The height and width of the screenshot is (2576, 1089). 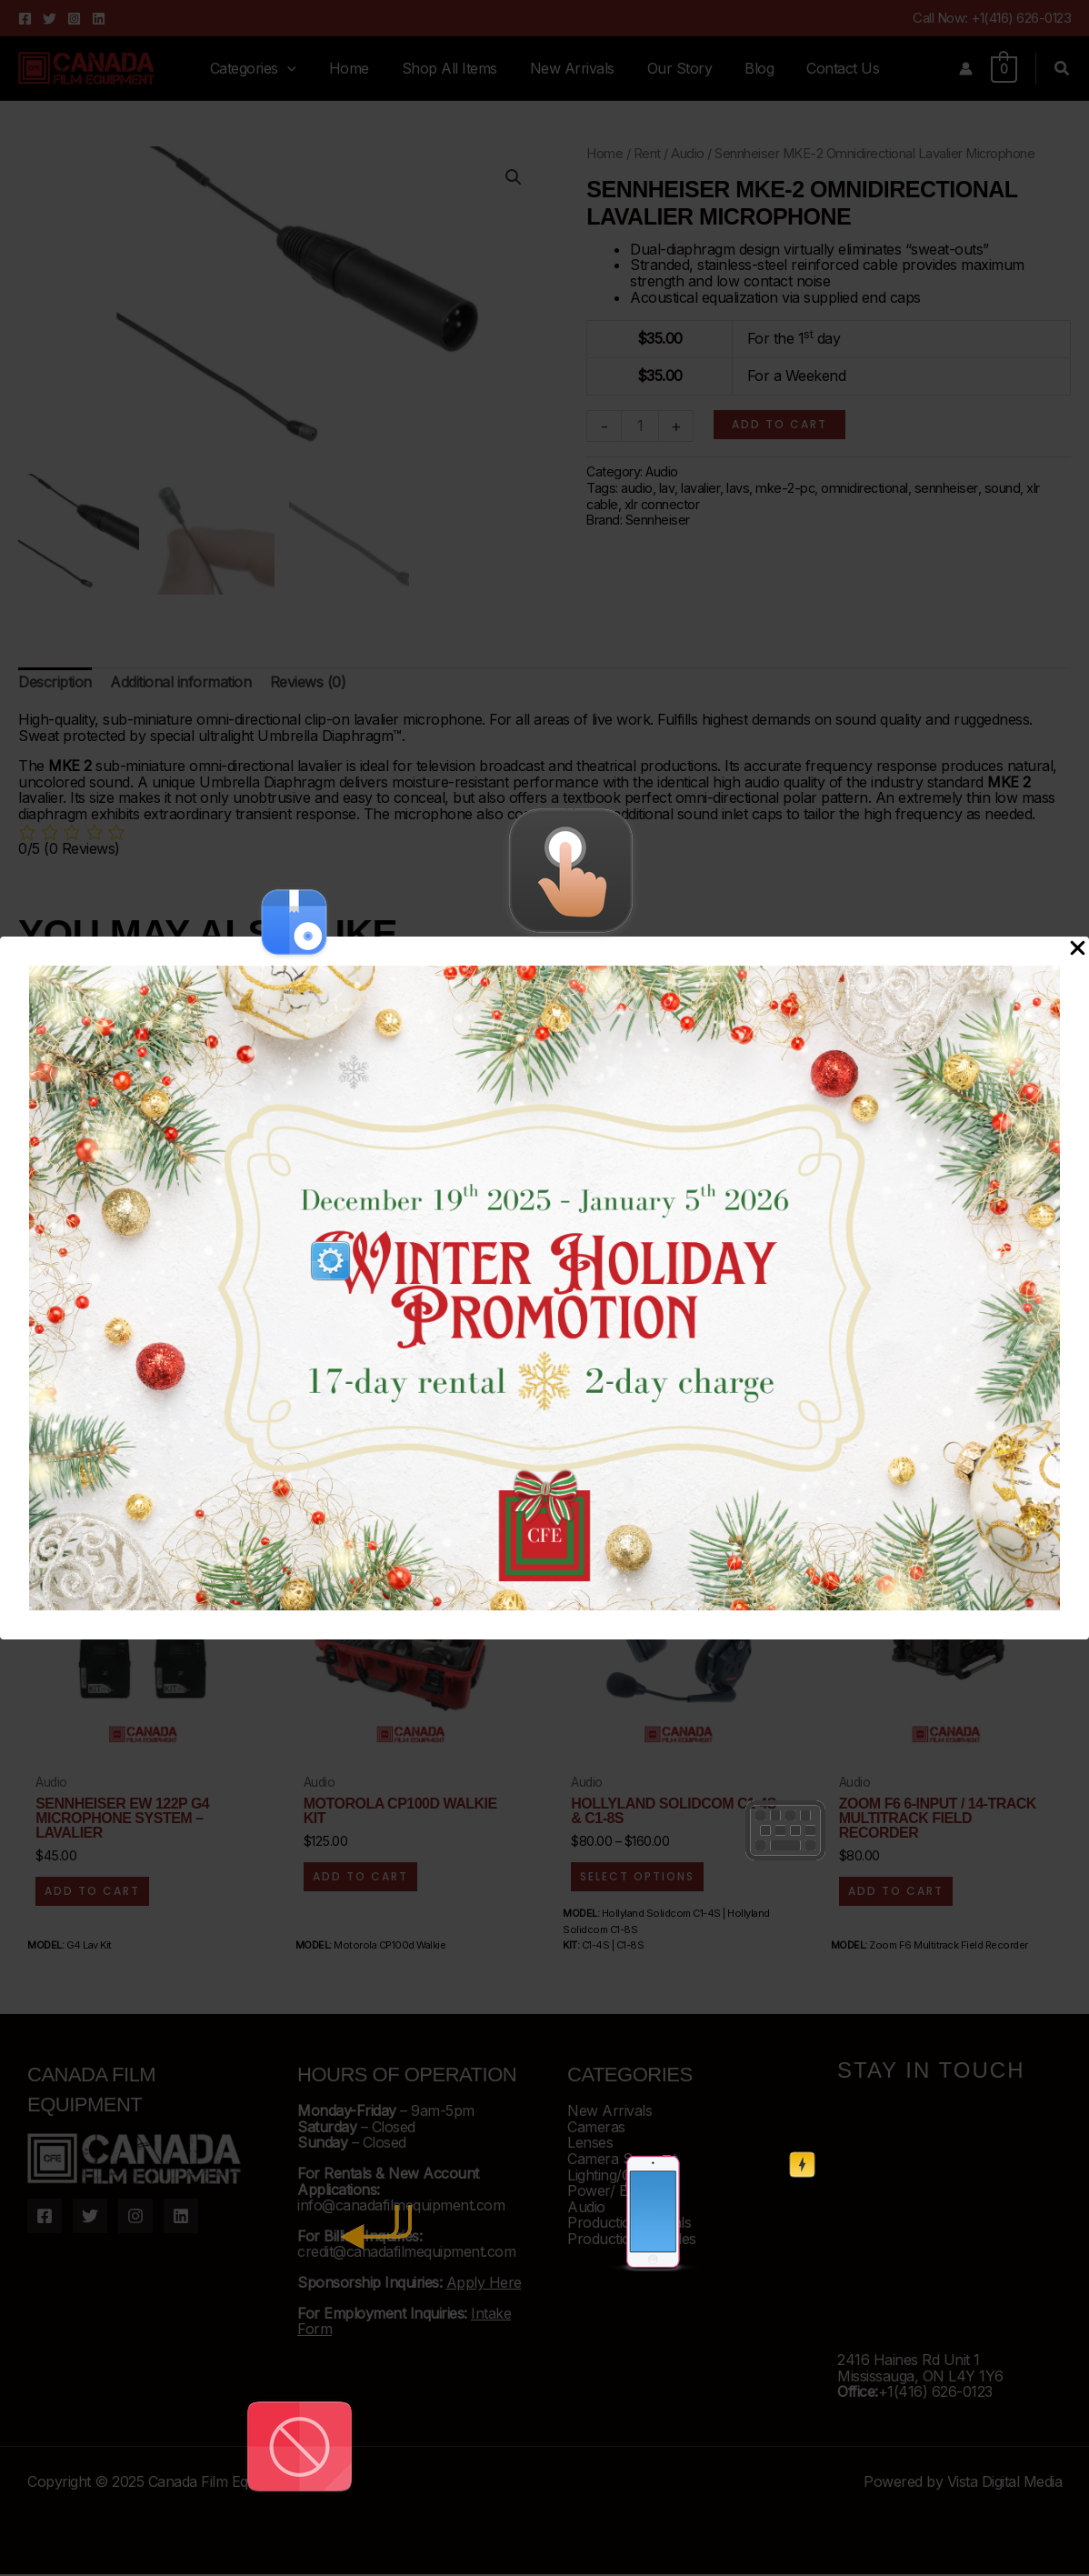 What do you see at coordinates (785, 1830) in the screenshot?
I see `open keyboard settings` at bounding box center [785, 1830].